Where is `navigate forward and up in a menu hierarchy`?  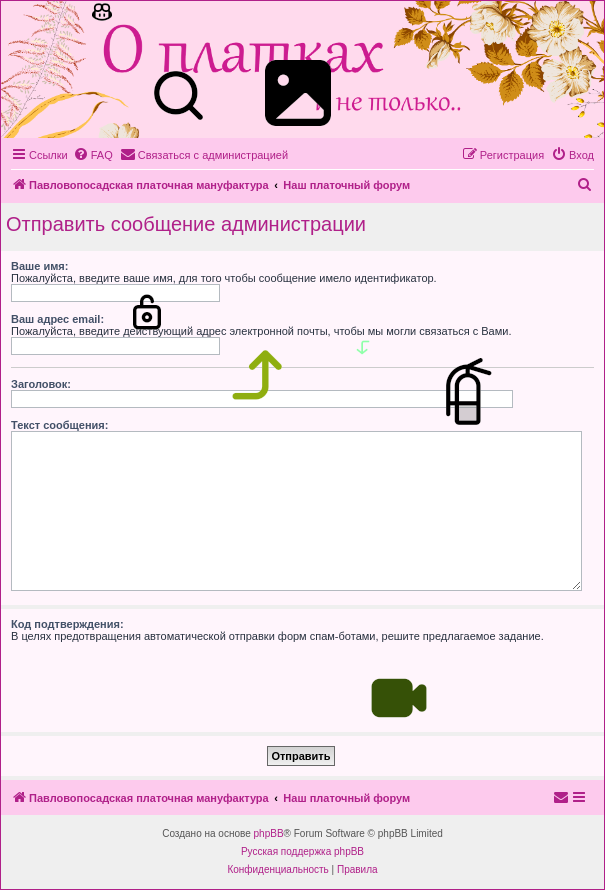
navigate forward and up in a menu hierarchy is located at coordinates (255, 376).